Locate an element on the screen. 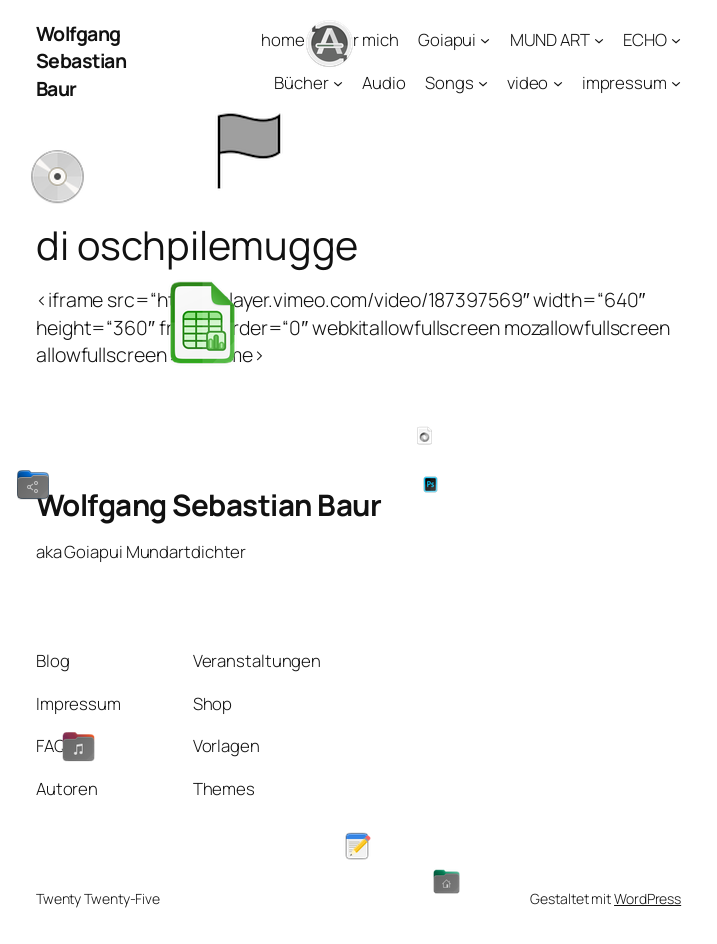 This screenshot has height=944, width=717. open your public shared folder is located at coordinates (33, 484).